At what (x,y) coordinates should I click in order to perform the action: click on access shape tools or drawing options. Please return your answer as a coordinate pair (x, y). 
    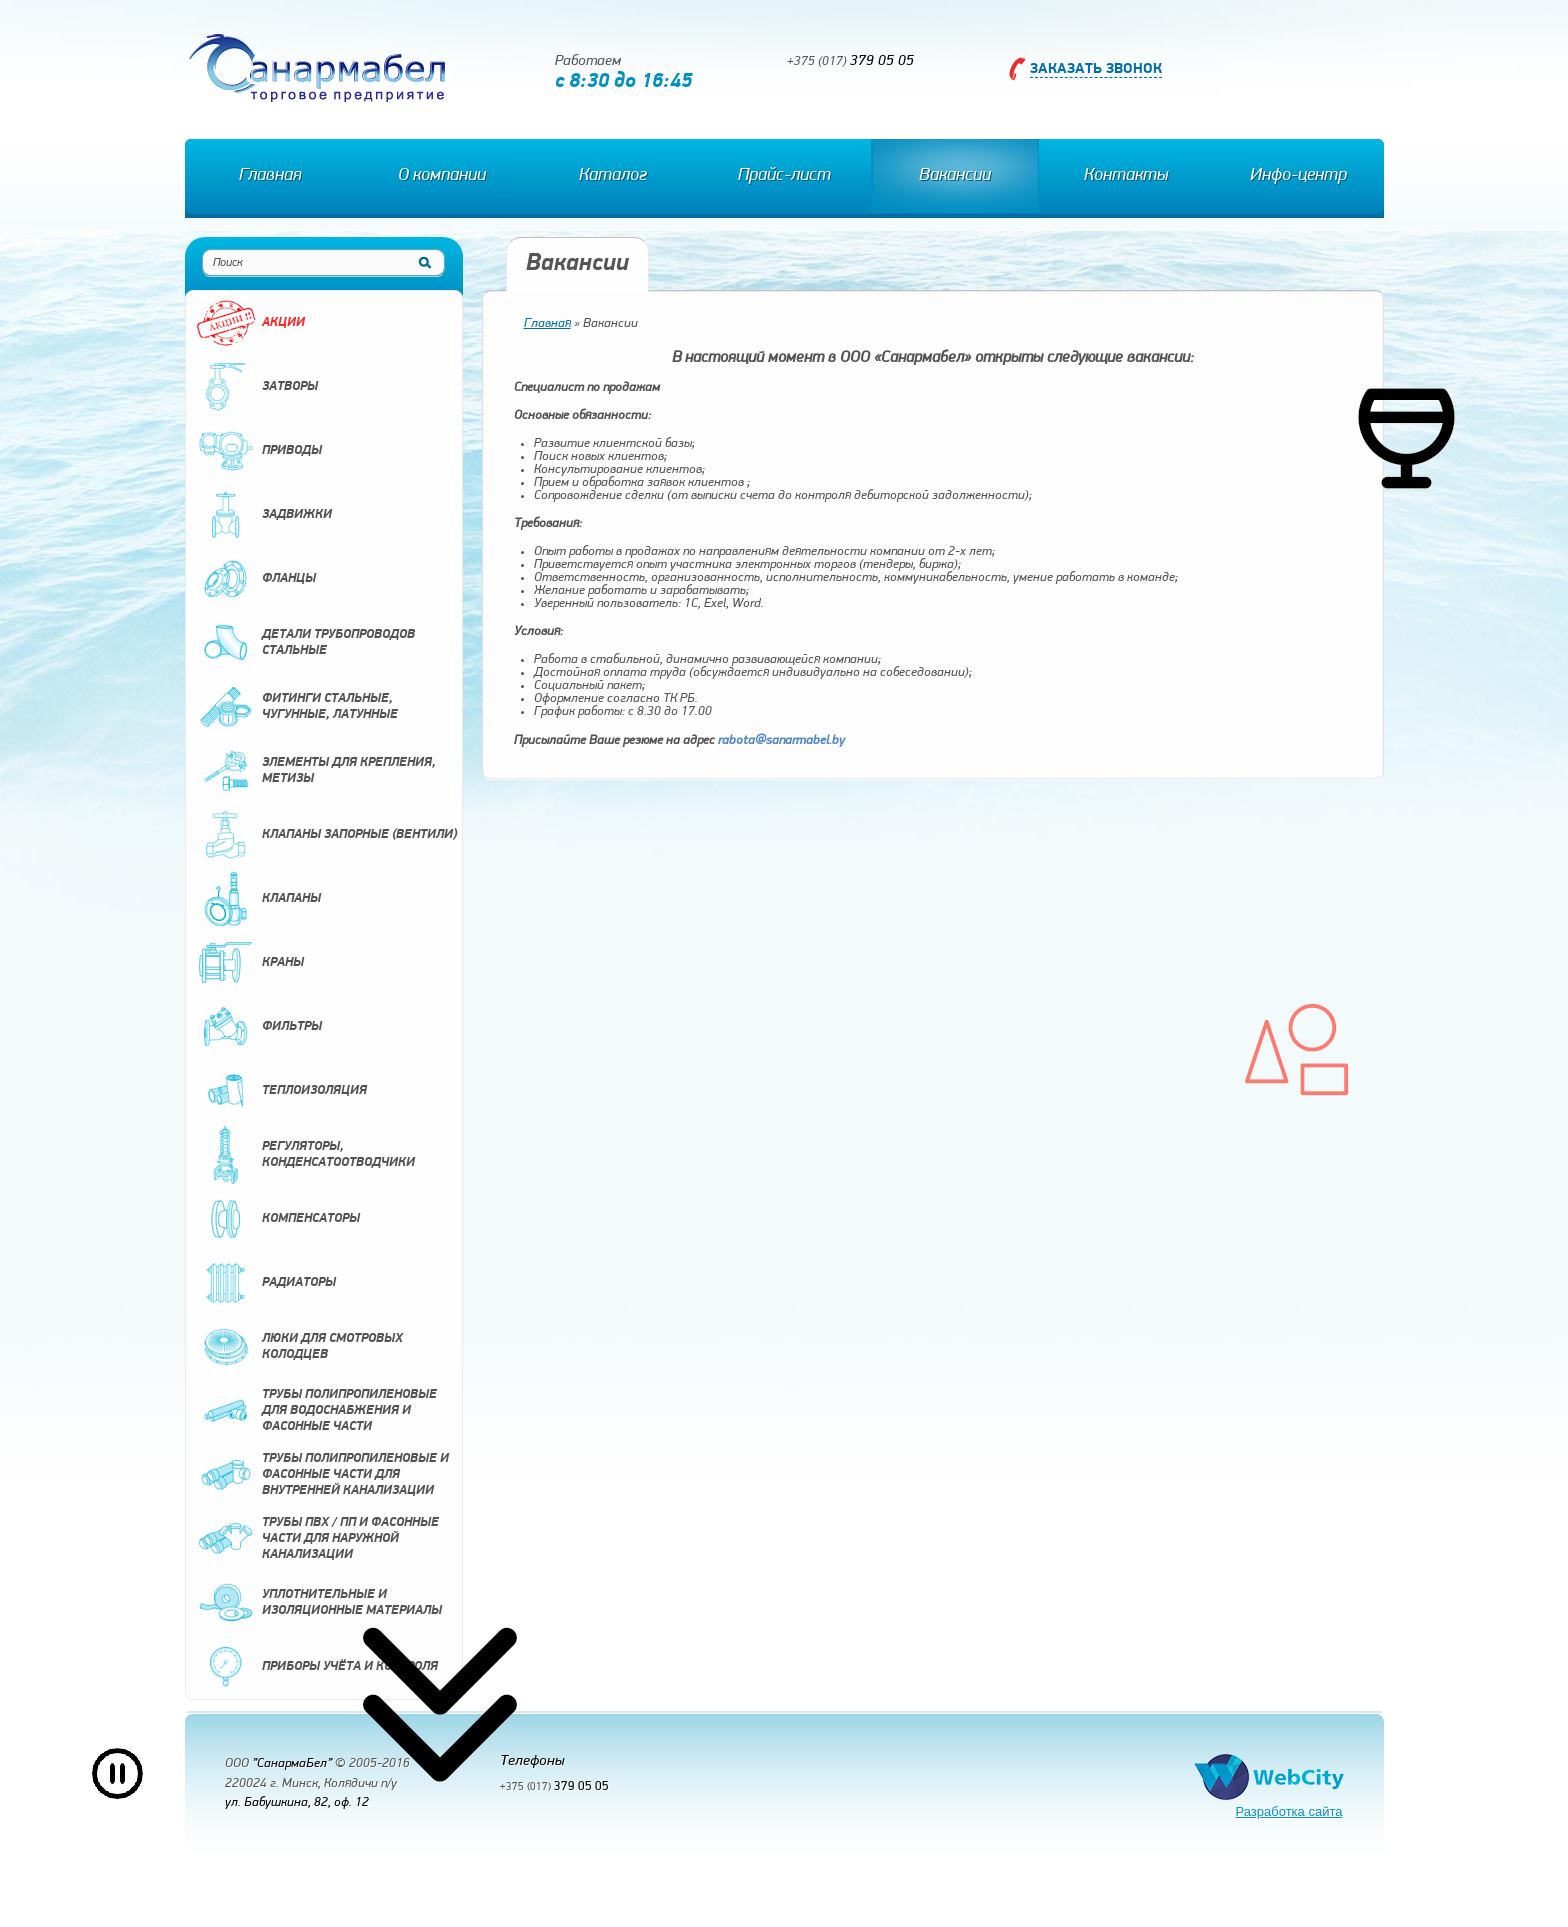
    Looking at the image, I should click on (1298, 1053).